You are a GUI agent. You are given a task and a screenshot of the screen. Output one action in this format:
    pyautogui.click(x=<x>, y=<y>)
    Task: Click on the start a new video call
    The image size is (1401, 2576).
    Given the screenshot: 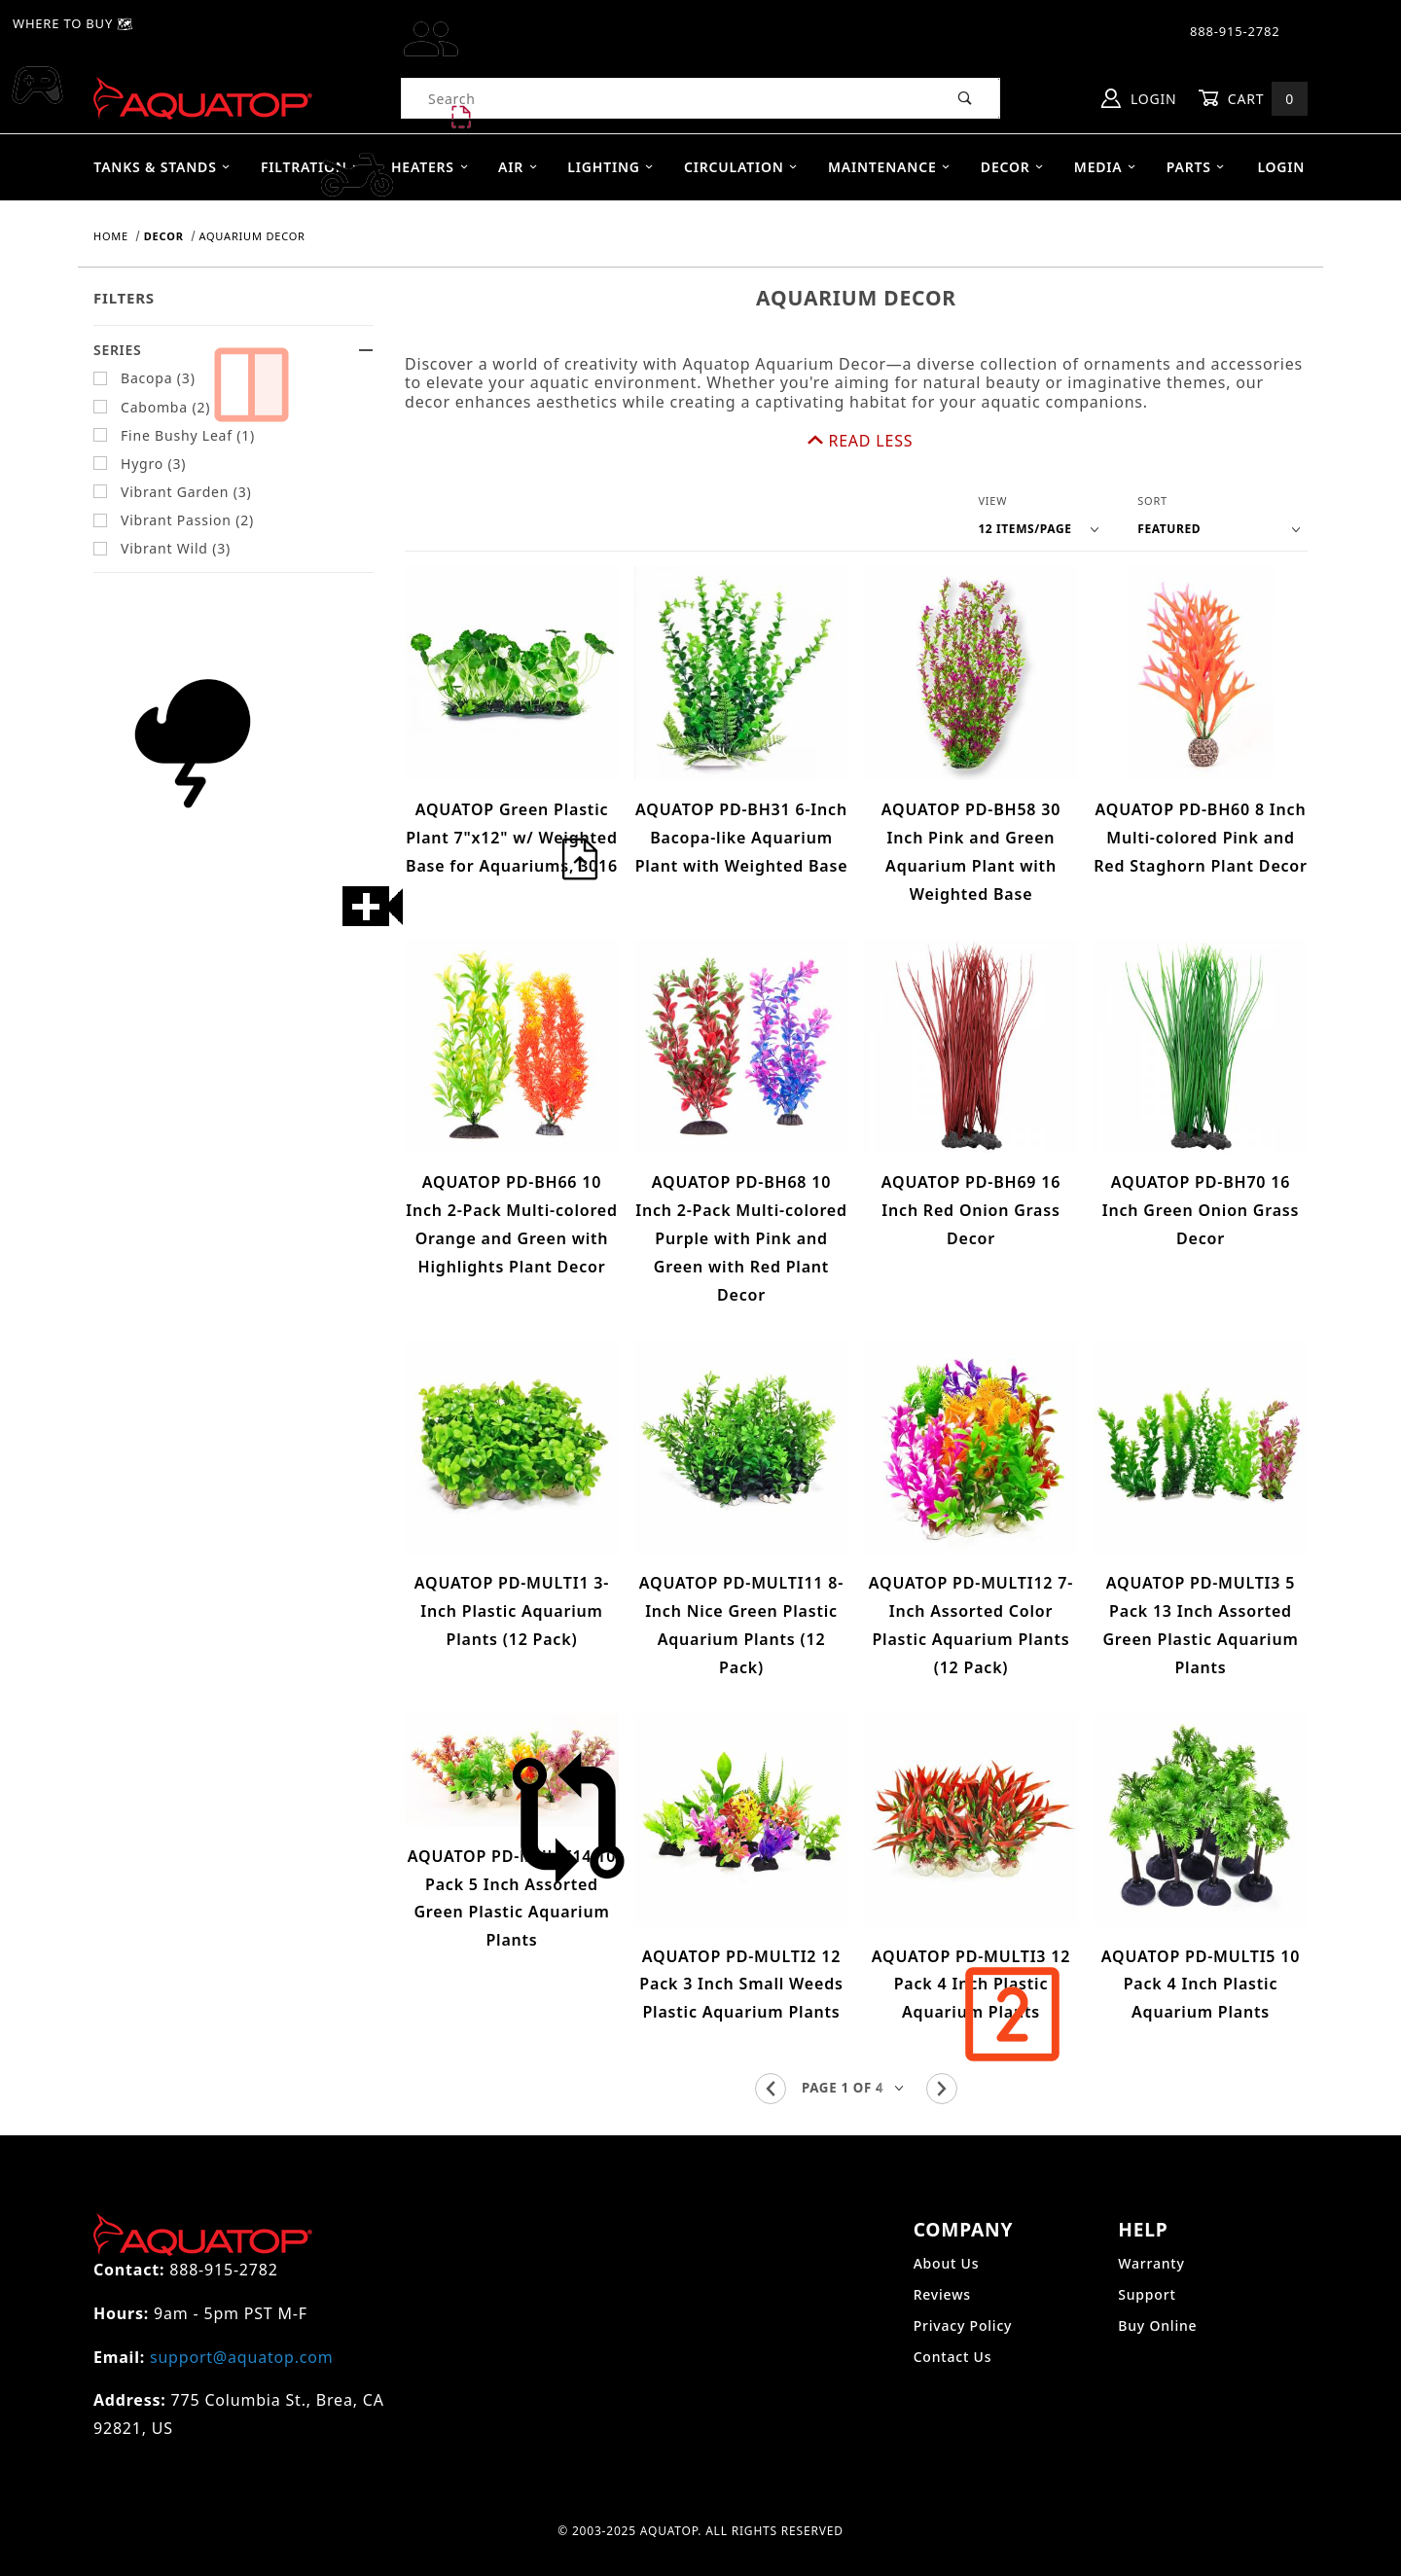 What is the action you would take?
    pyautogui.click(x=373, y=907)
    